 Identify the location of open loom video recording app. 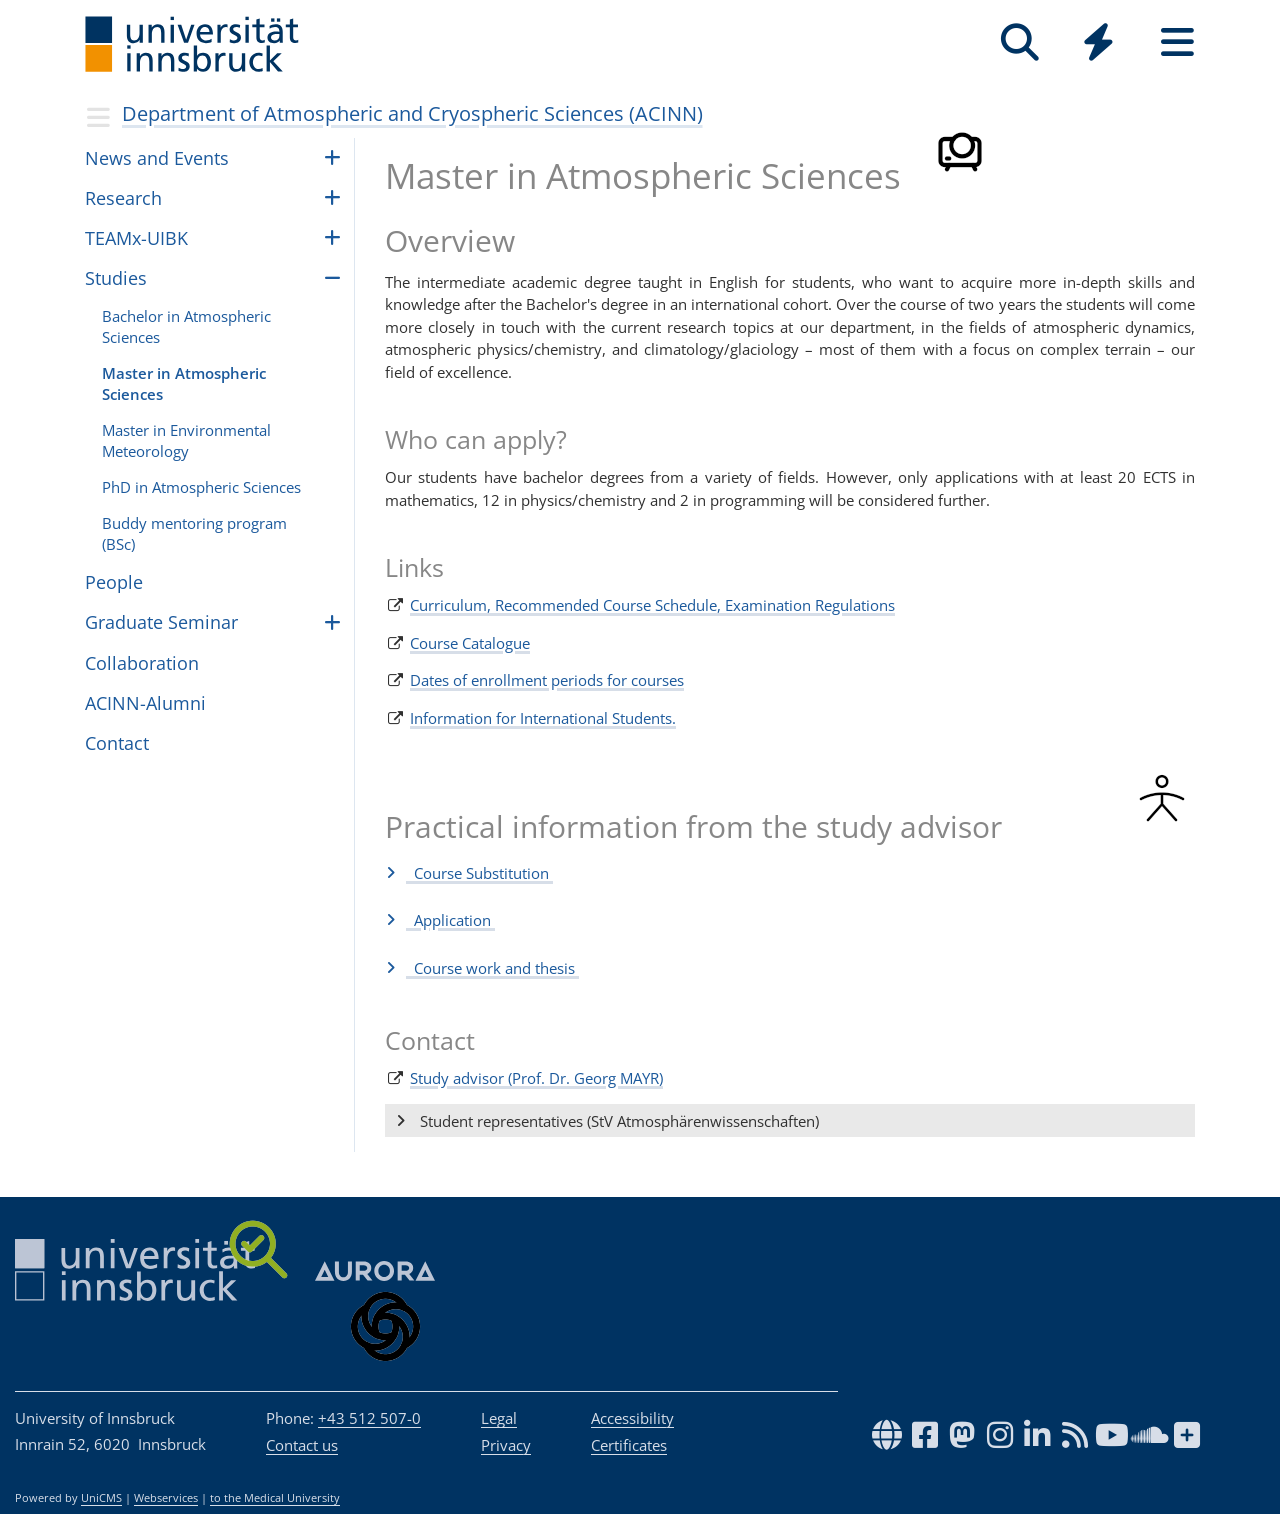
(385, 1326).